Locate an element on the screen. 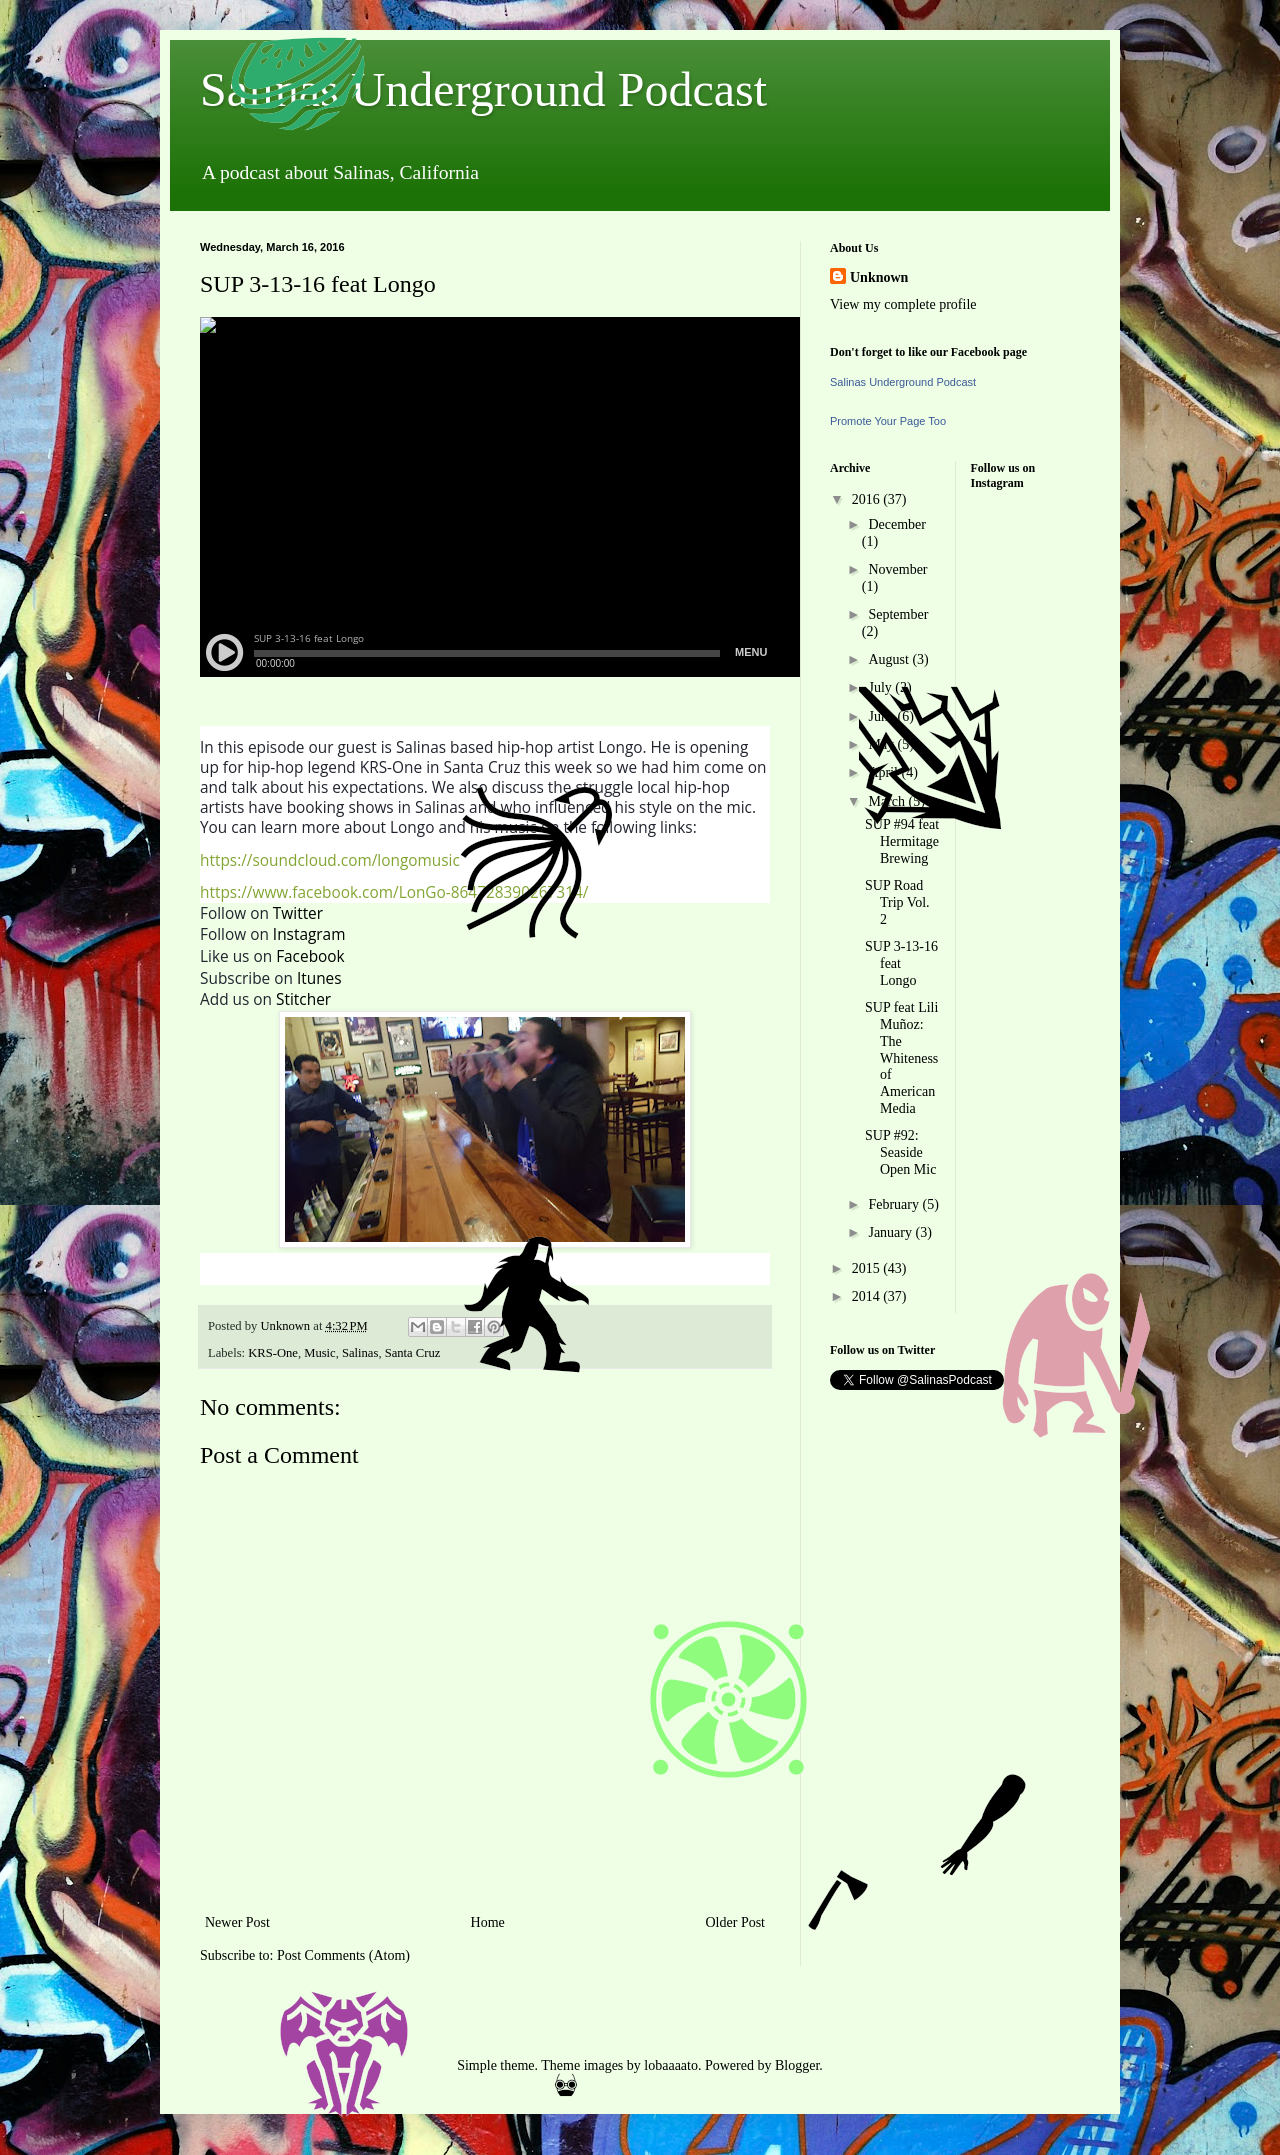 This screenshot has height=2155, width=1280. sasquatch or bigfoot character selection is located at coordinates (526, 1304).